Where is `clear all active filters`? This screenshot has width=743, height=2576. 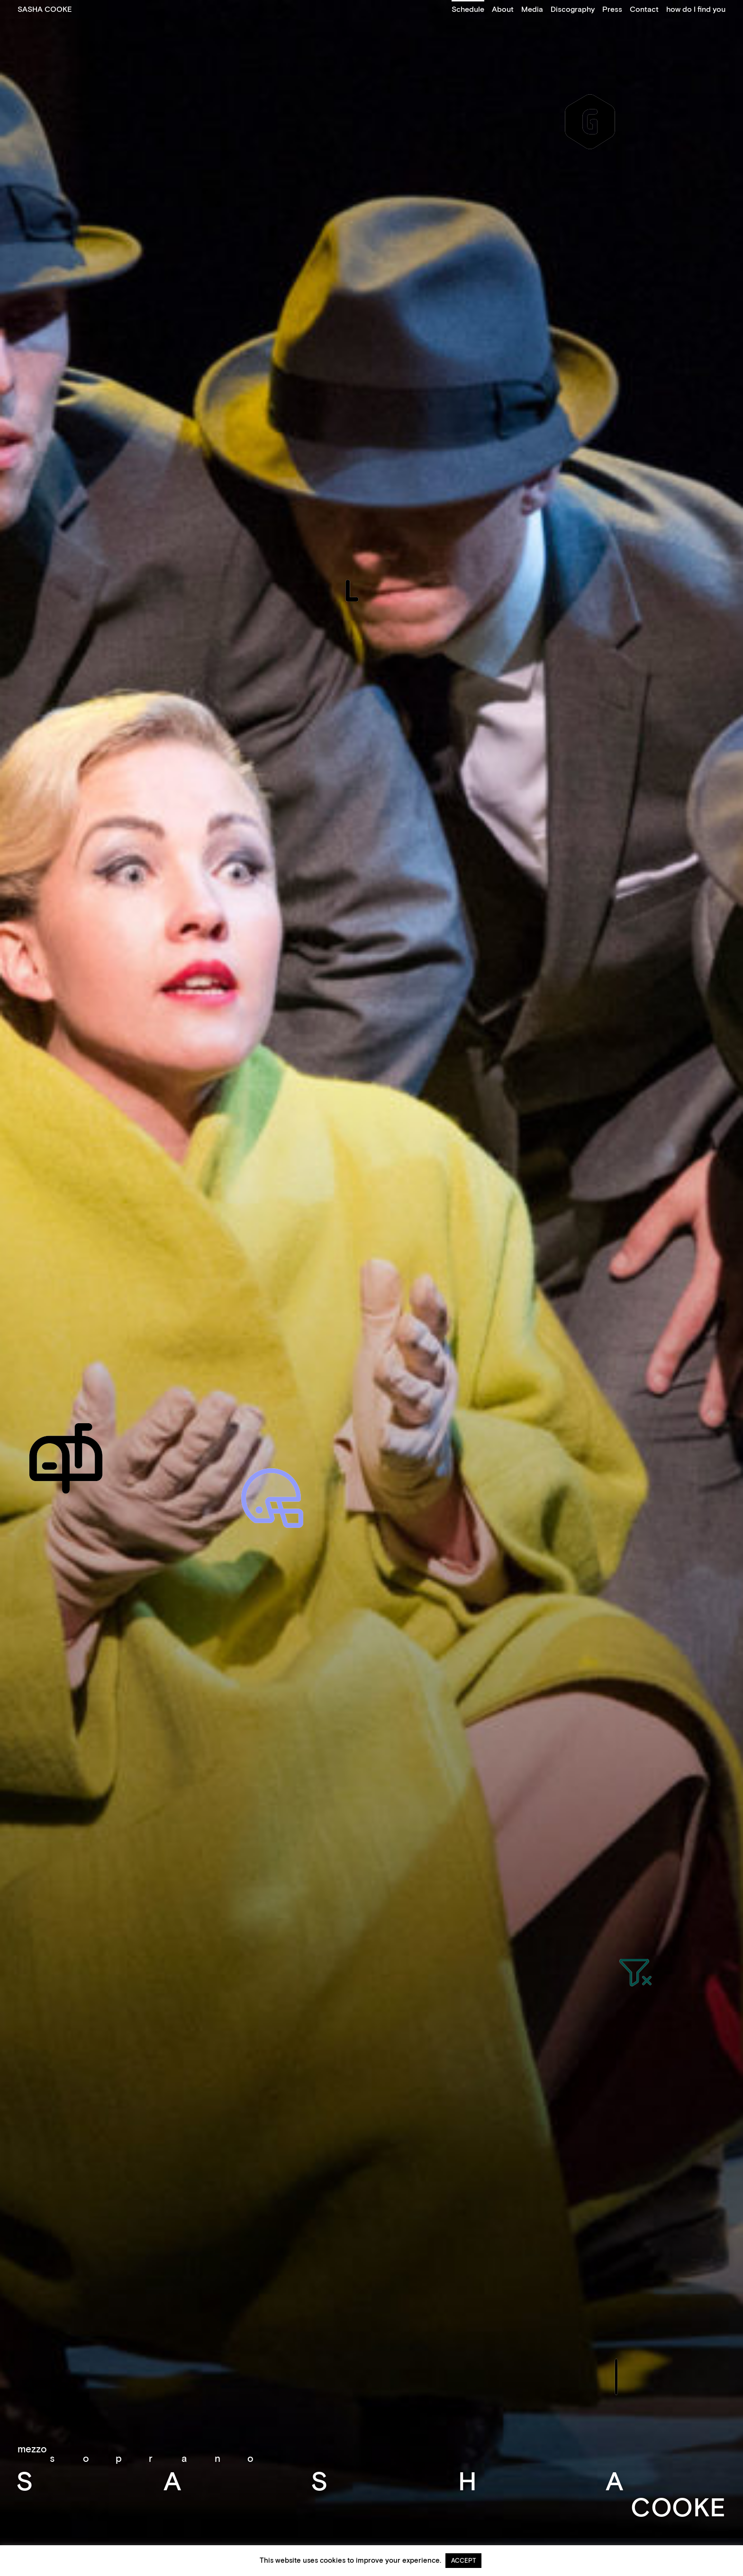
clear all active filters is located at coordinates (634, 1971).